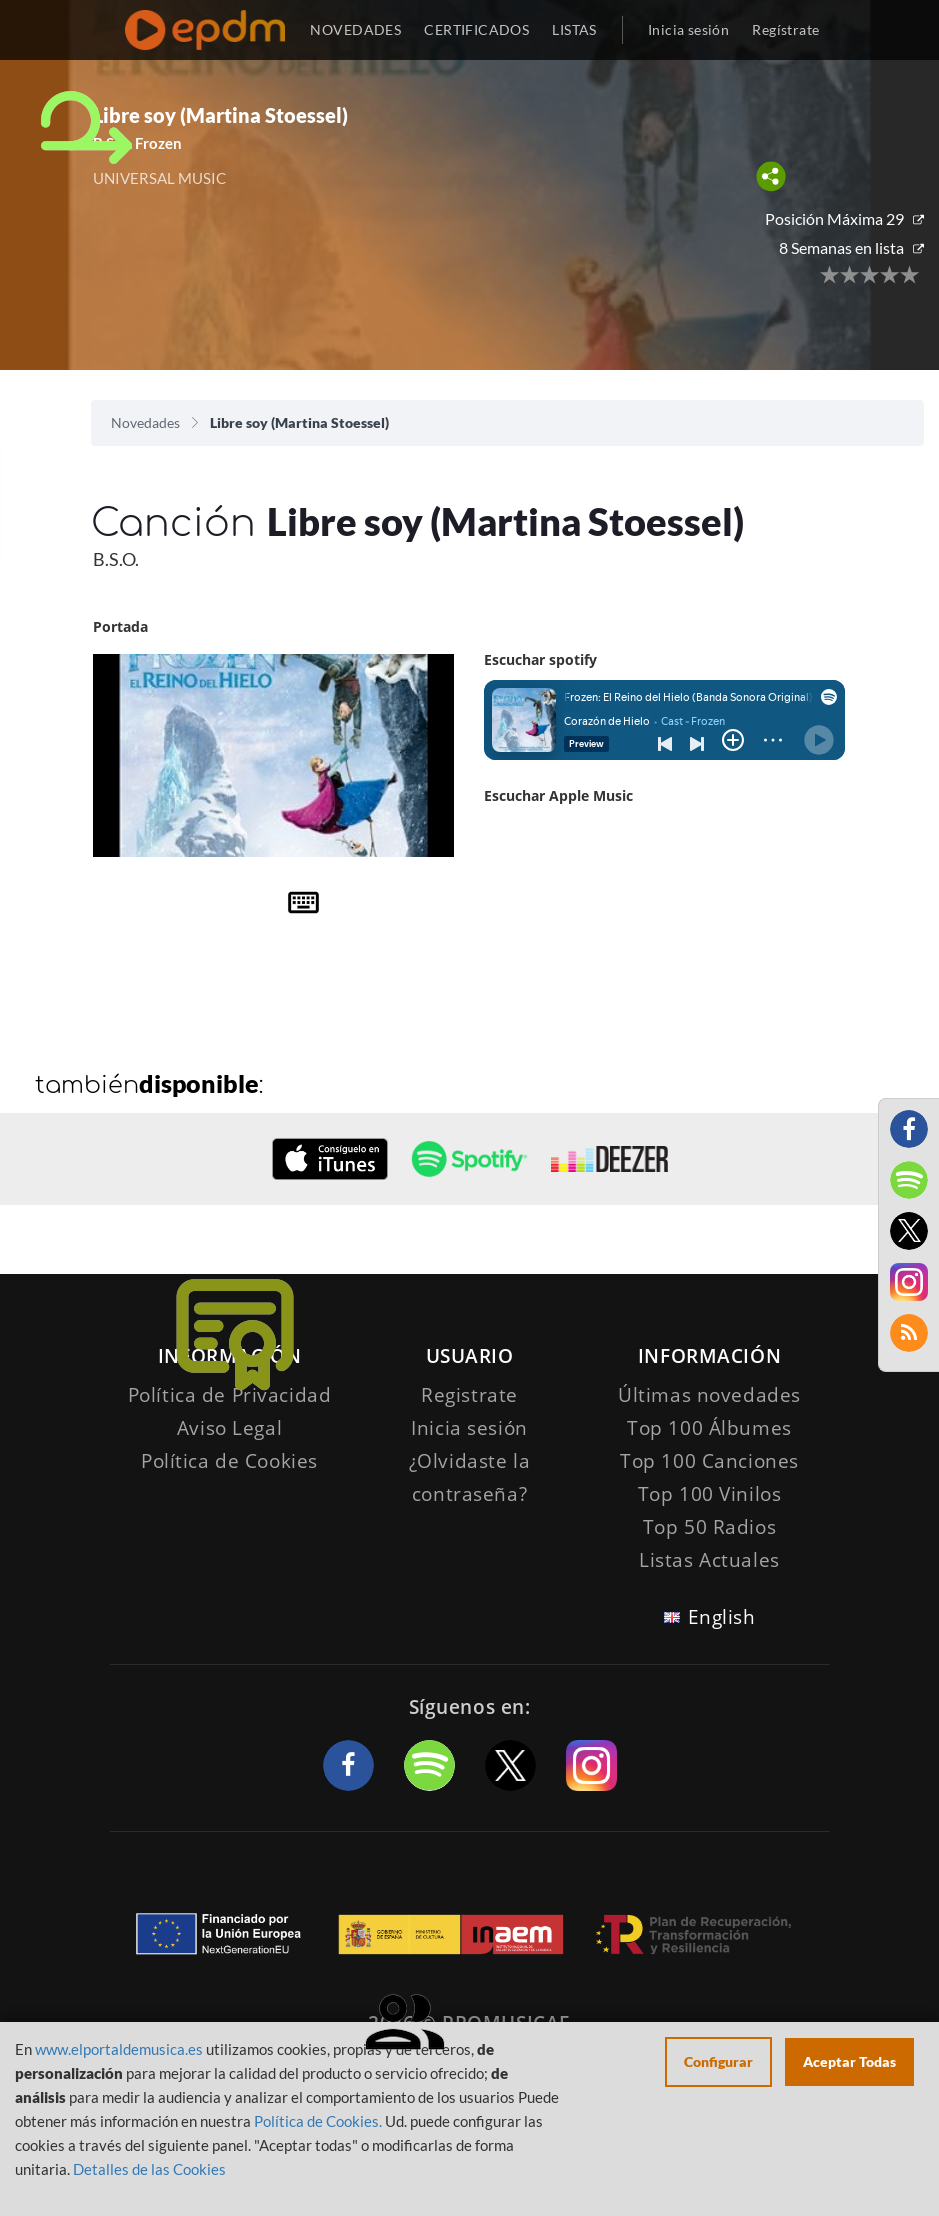 The width and height of the screenshot is (939, 2216). I want to click on open on-screen keyboard, so click(303, 902).